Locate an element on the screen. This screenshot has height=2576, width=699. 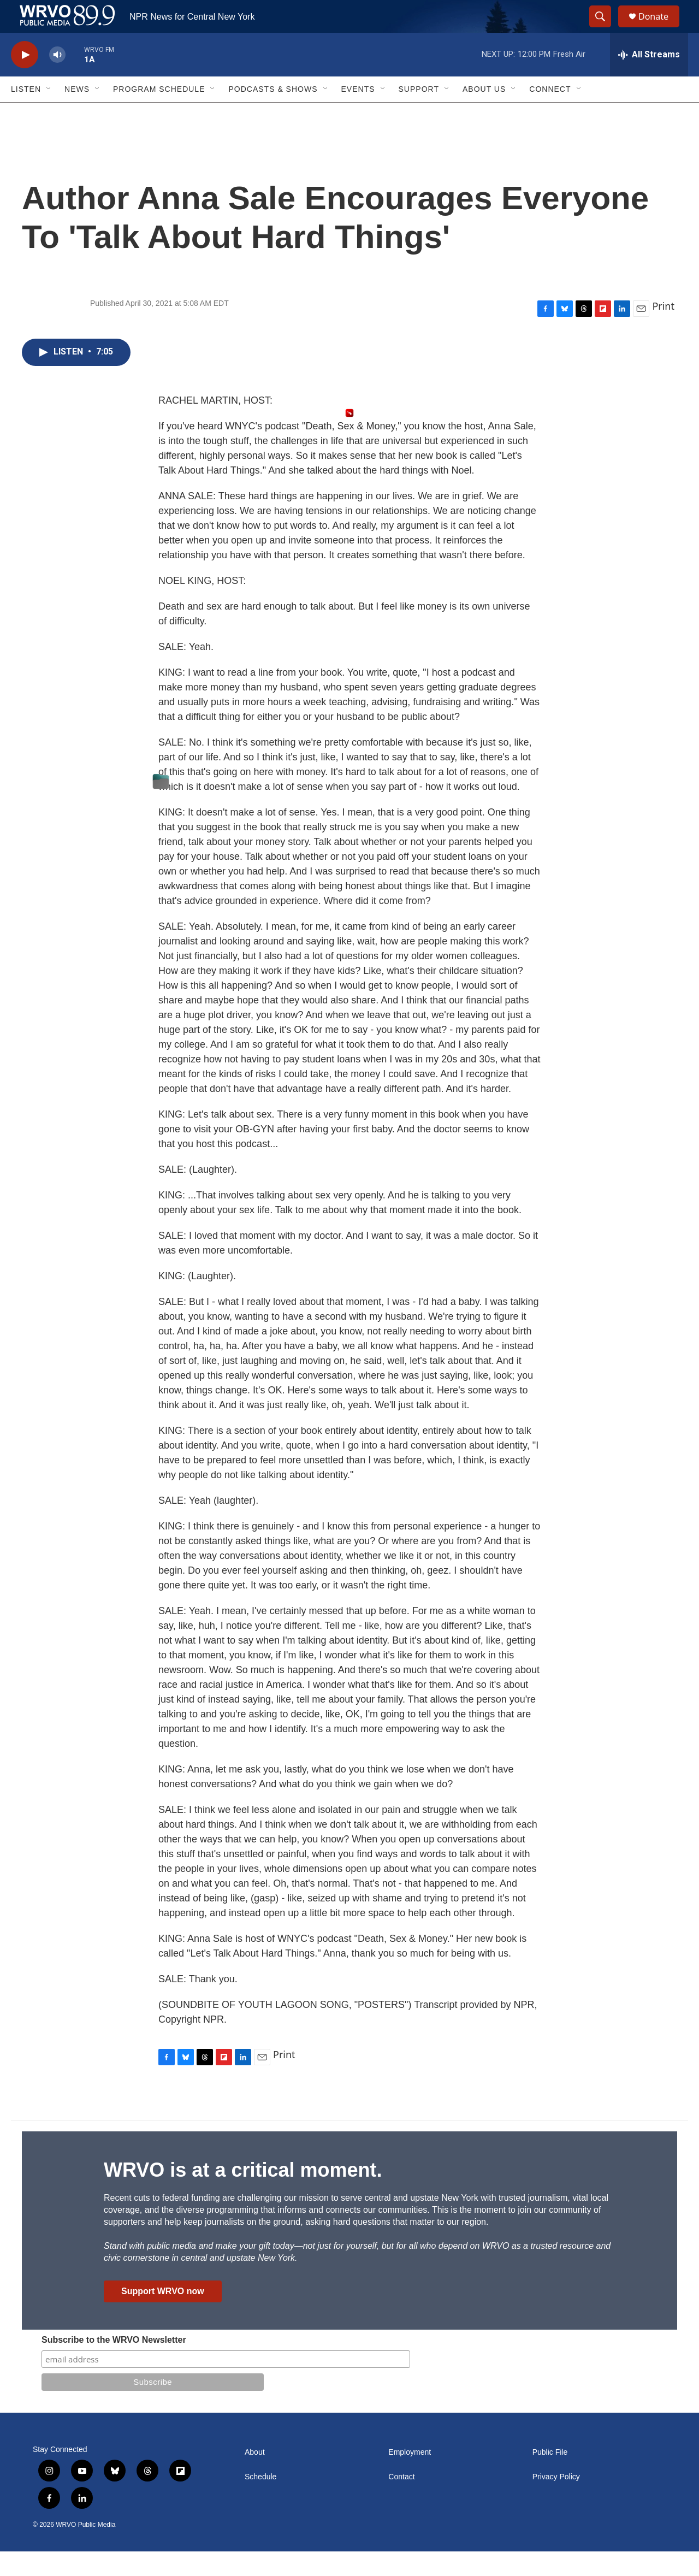
drop file here to move into folder is located at coordinates (161, 781).